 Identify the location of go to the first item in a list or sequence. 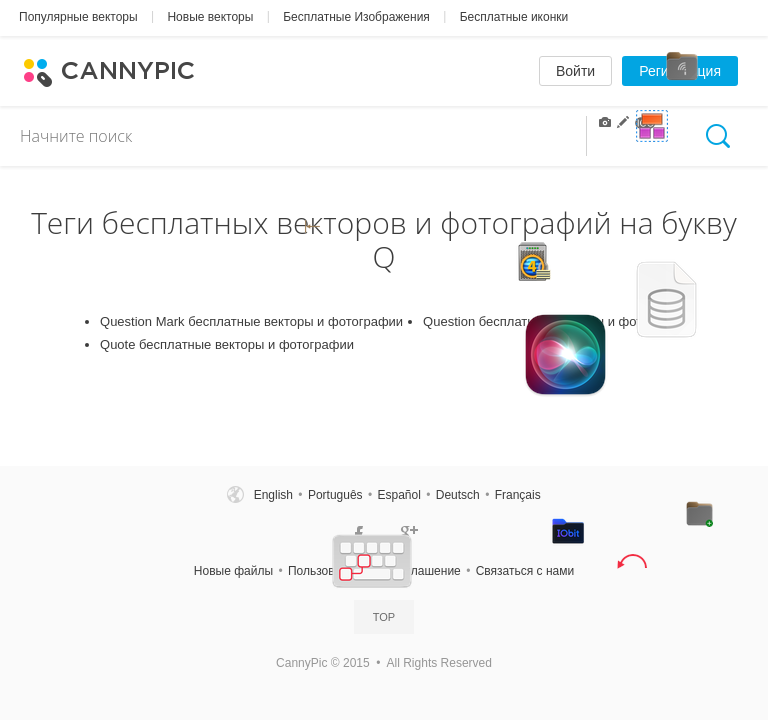
(312, 226).